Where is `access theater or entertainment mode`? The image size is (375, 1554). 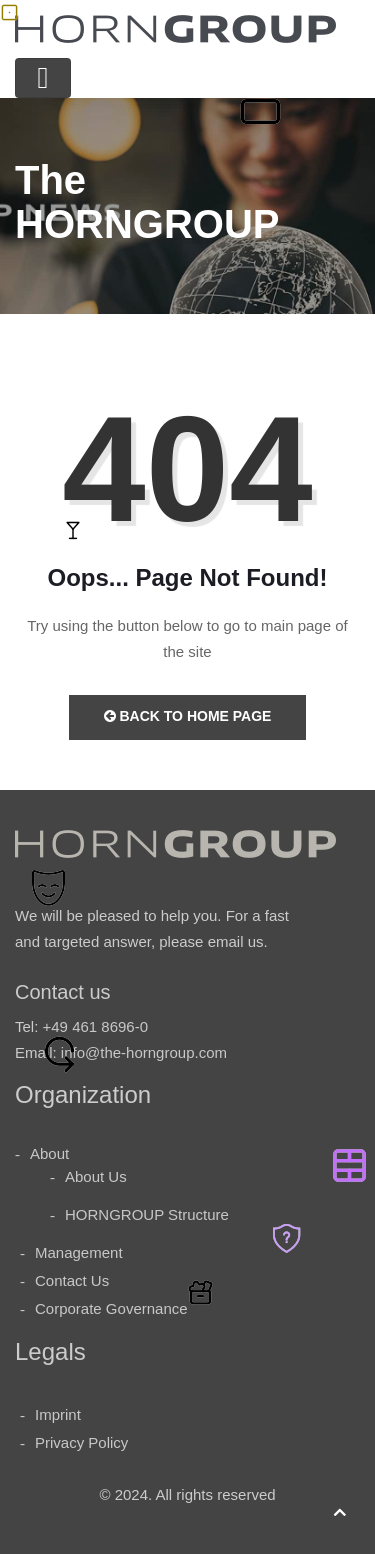 access theater or entertainment mode is located at coordinates (48, 886).